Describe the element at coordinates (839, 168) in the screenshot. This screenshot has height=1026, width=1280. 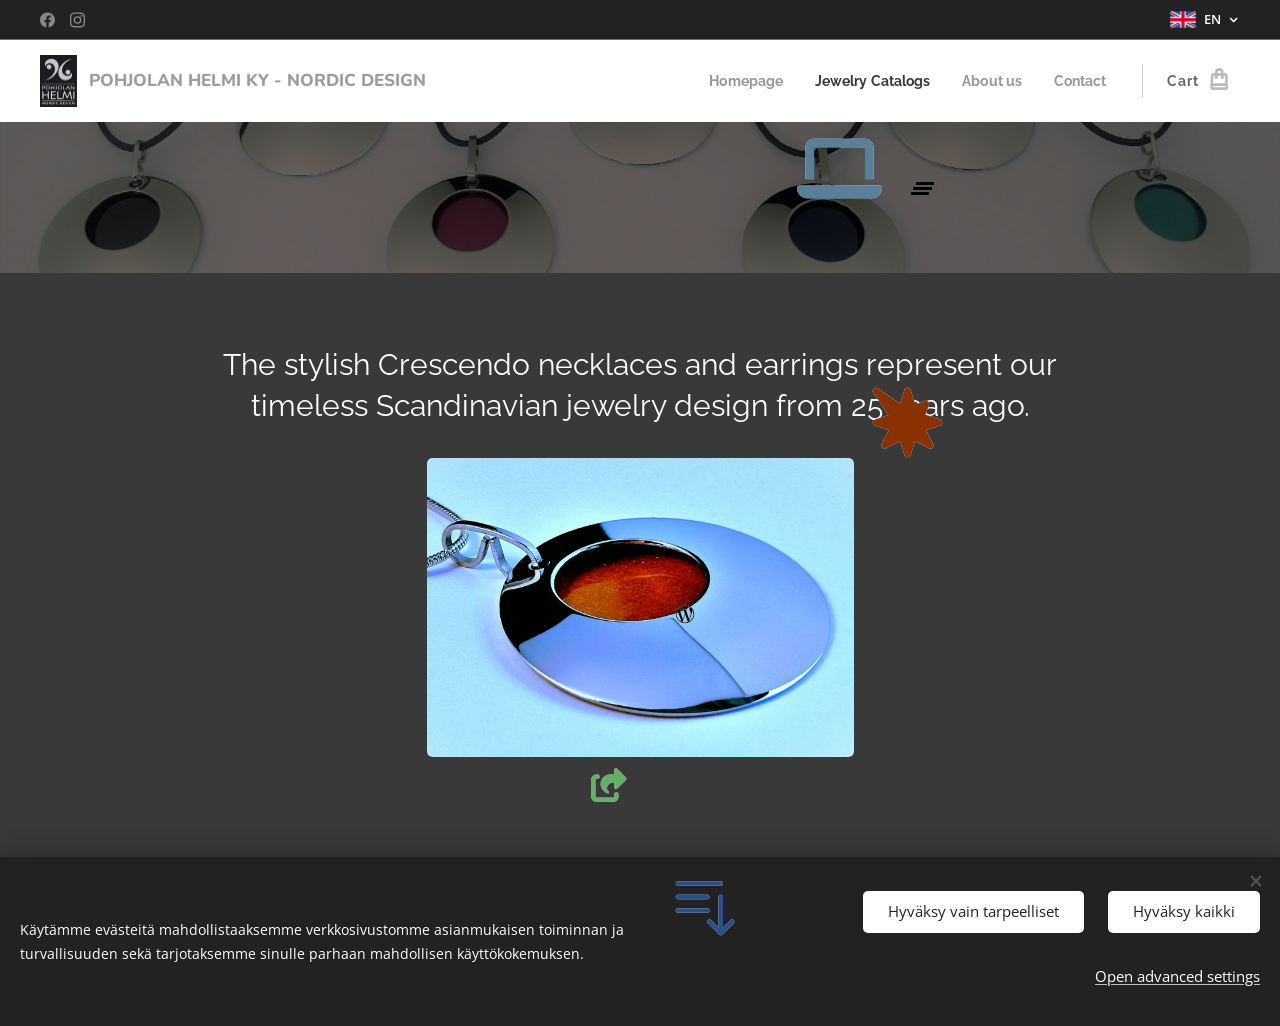
I see `switch to desktop view` at that location.